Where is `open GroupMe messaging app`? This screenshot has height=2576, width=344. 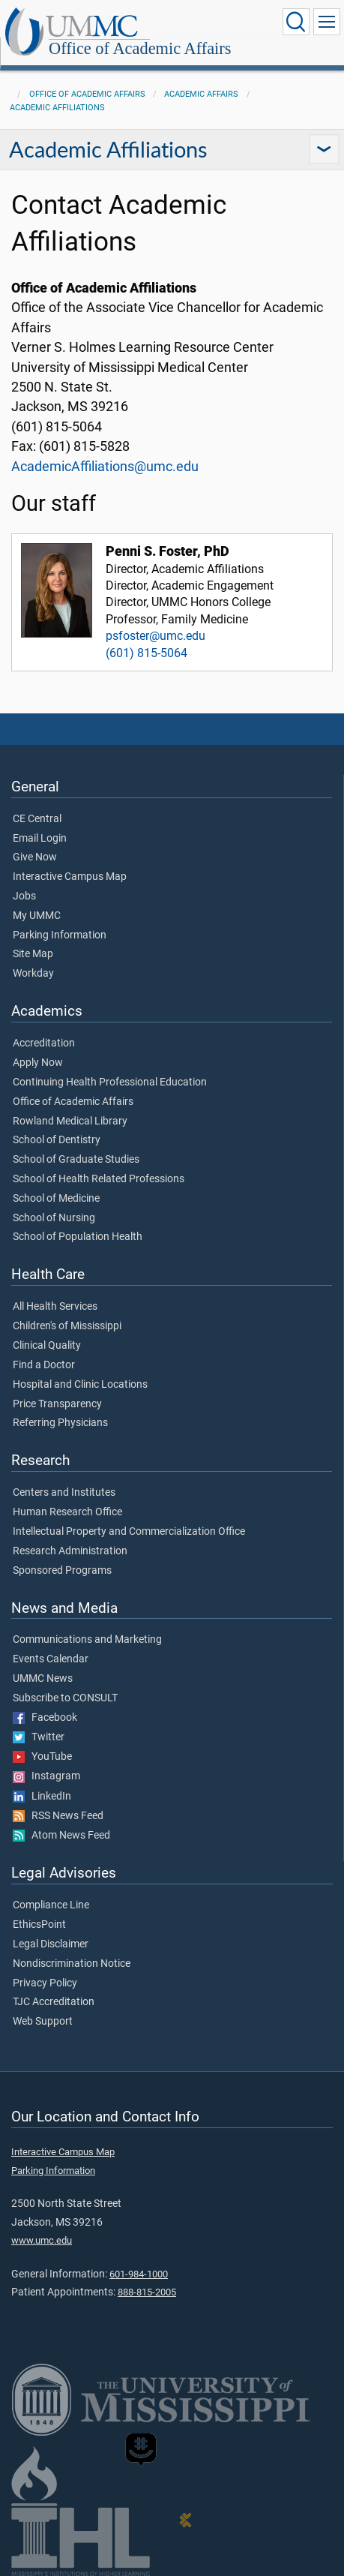 open GroupMe messaging app is located at coordinates (141, 2450).